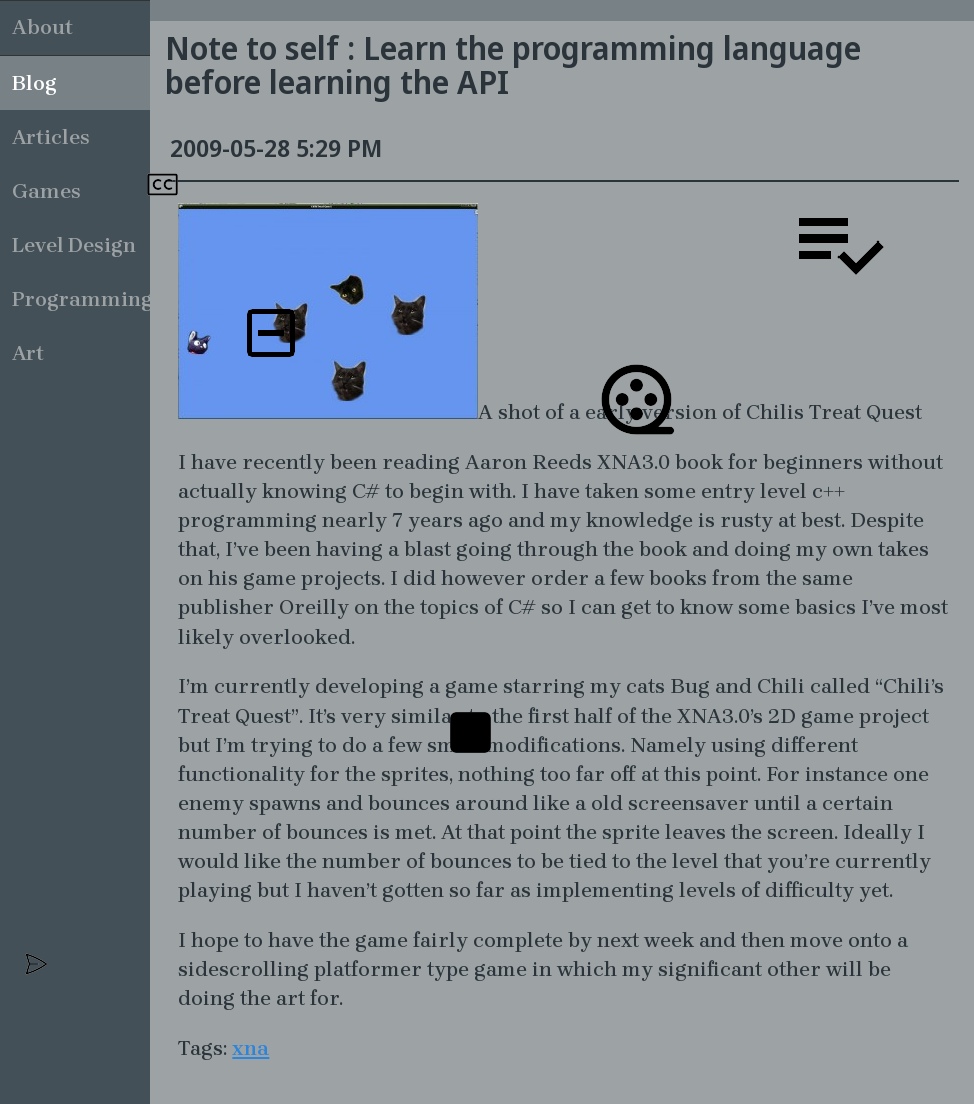  What do you see at coordinates (36, 964) in the screenshot?
I see `send a message` at bounding box center [36, 964].